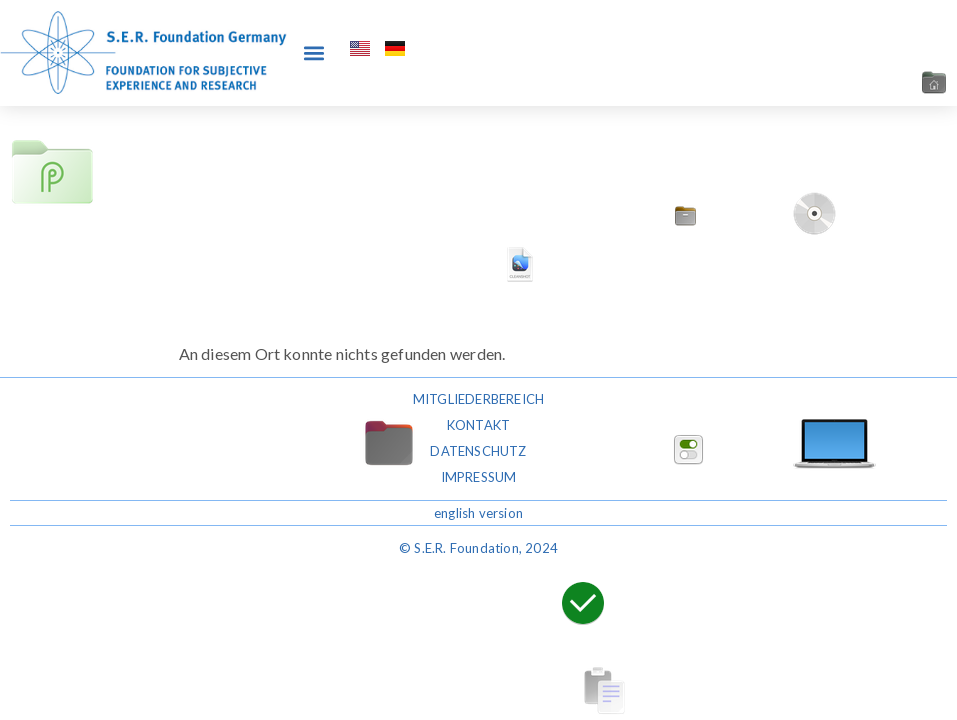 The height and width of the screenshot is (720, 957). I want to click on represents this macbook pro in system settings, so click(834, 442).